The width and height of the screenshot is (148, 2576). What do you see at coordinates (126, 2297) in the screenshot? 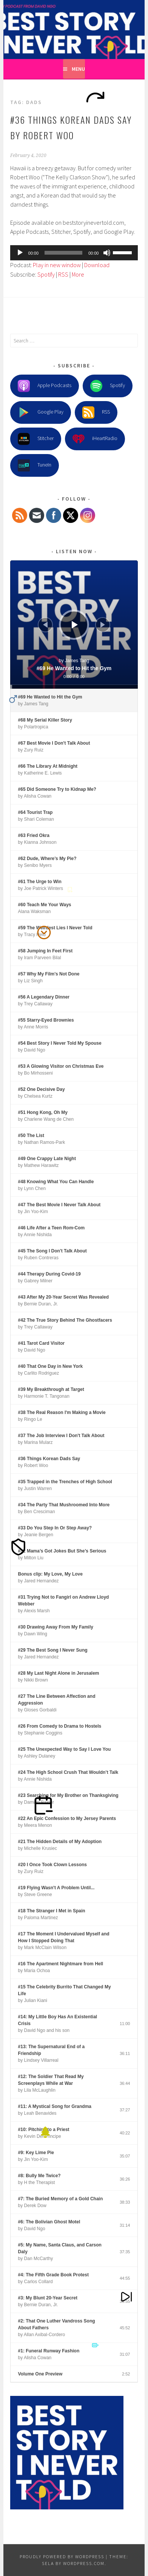
I see `skip to the next track or video` at bounding box center [126, 2297].